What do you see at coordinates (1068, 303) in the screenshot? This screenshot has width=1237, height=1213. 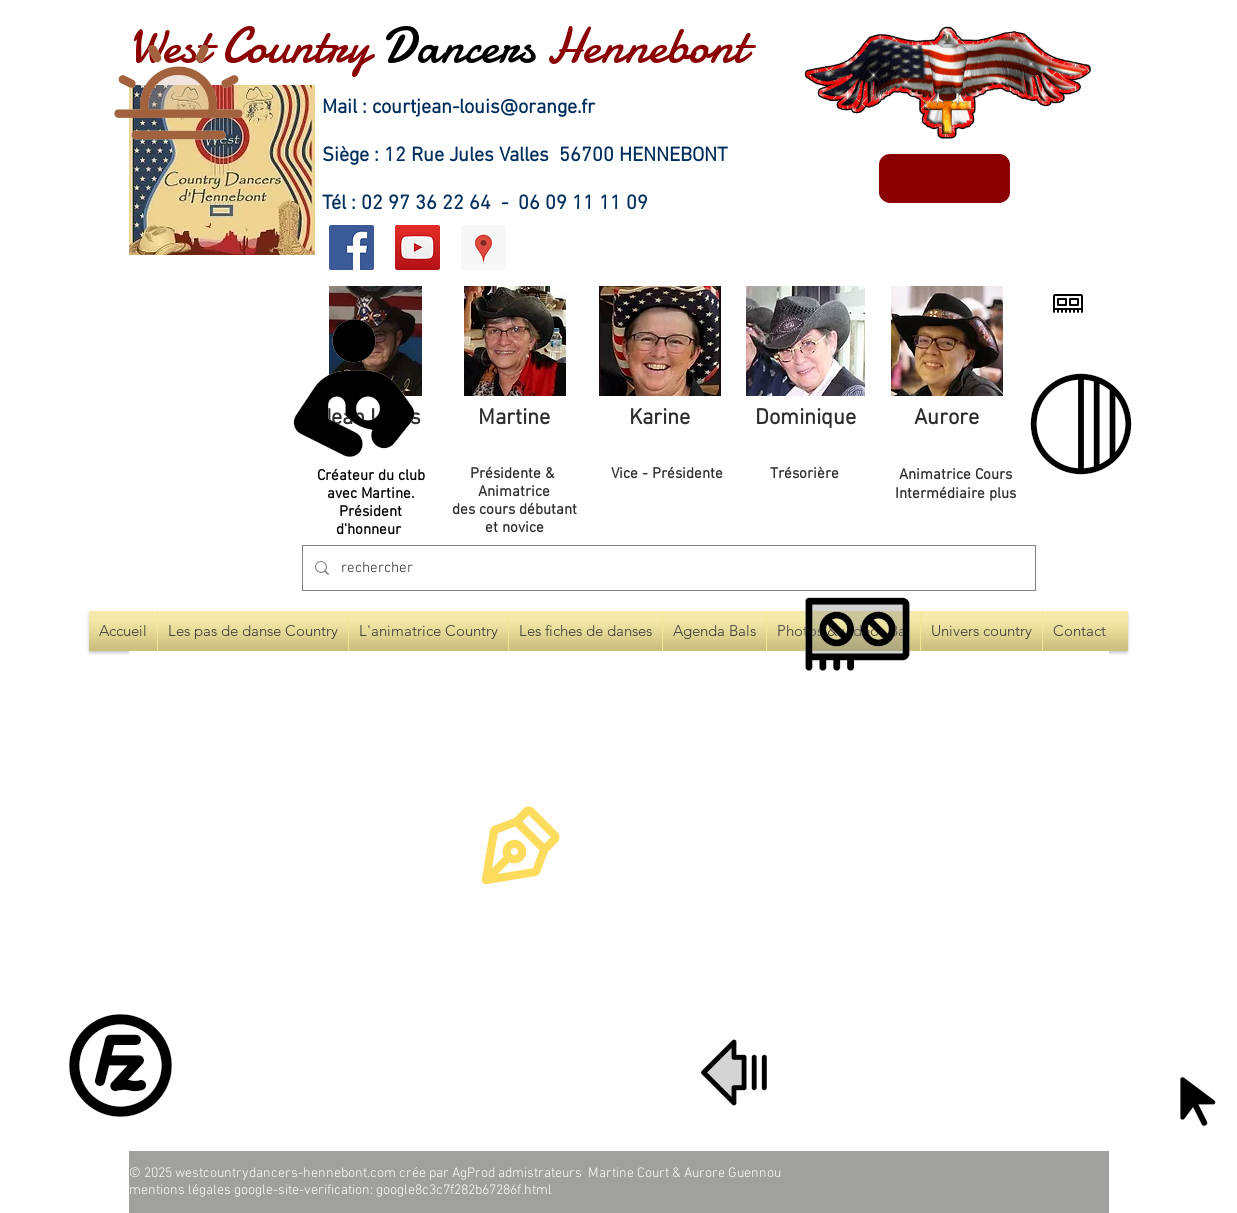 I see `view system memory or RAM usage` at bounding box center [1068, 303].